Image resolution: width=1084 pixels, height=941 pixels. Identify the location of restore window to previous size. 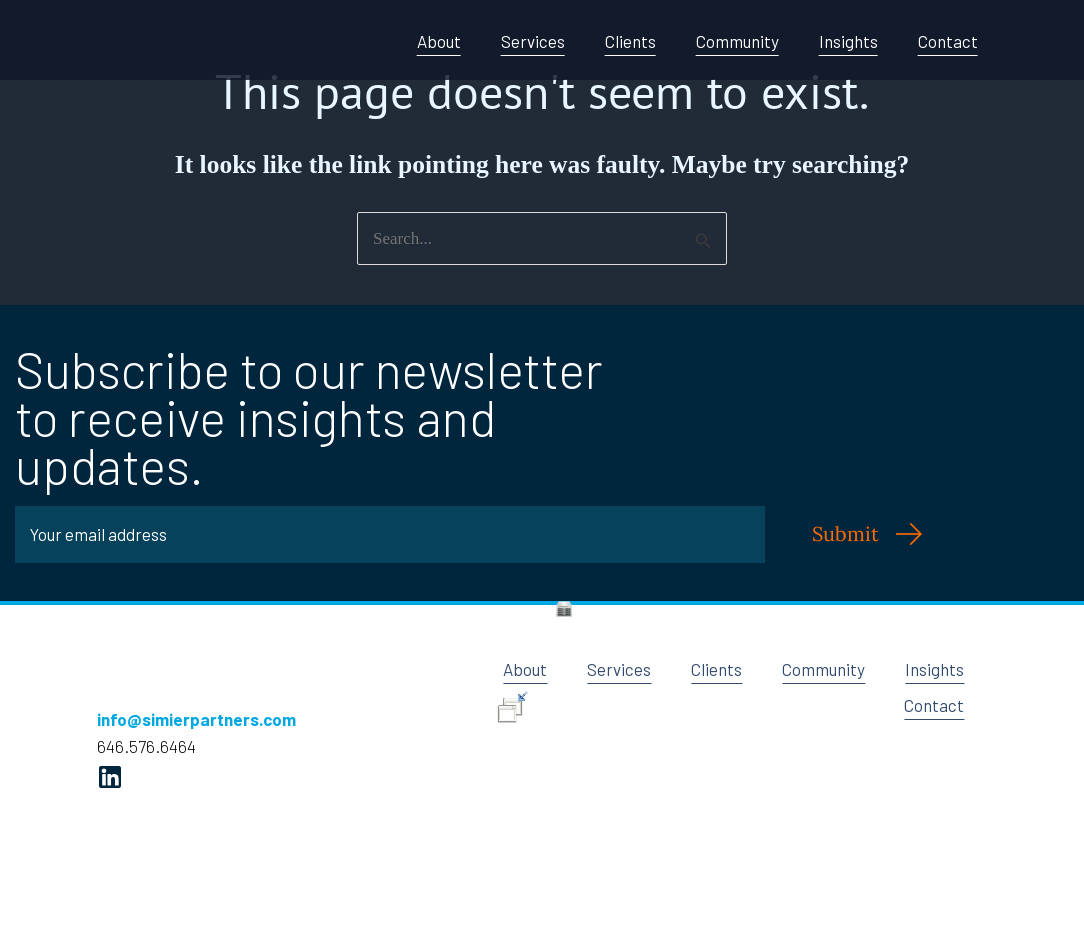
(512, 707).